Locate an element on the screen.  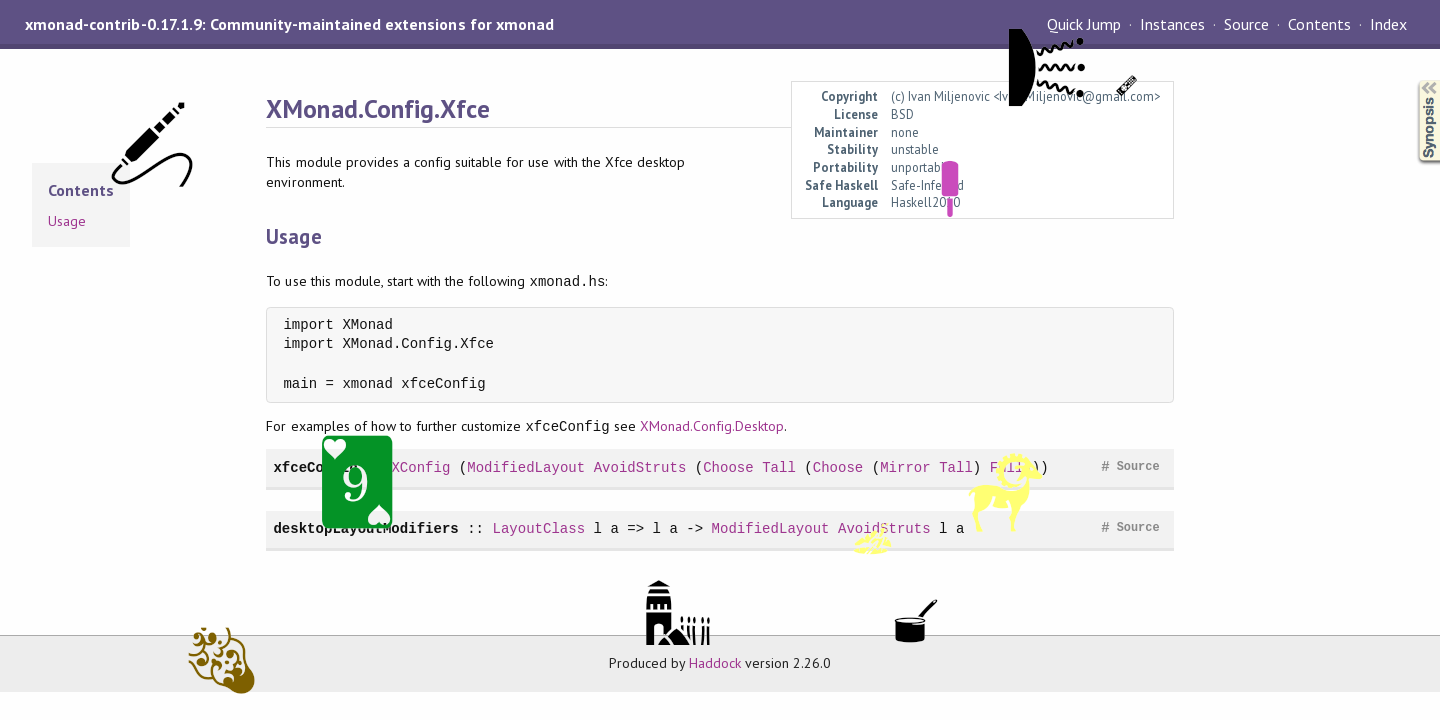
nine of hearts playing card is located at coordinates (357, 482).